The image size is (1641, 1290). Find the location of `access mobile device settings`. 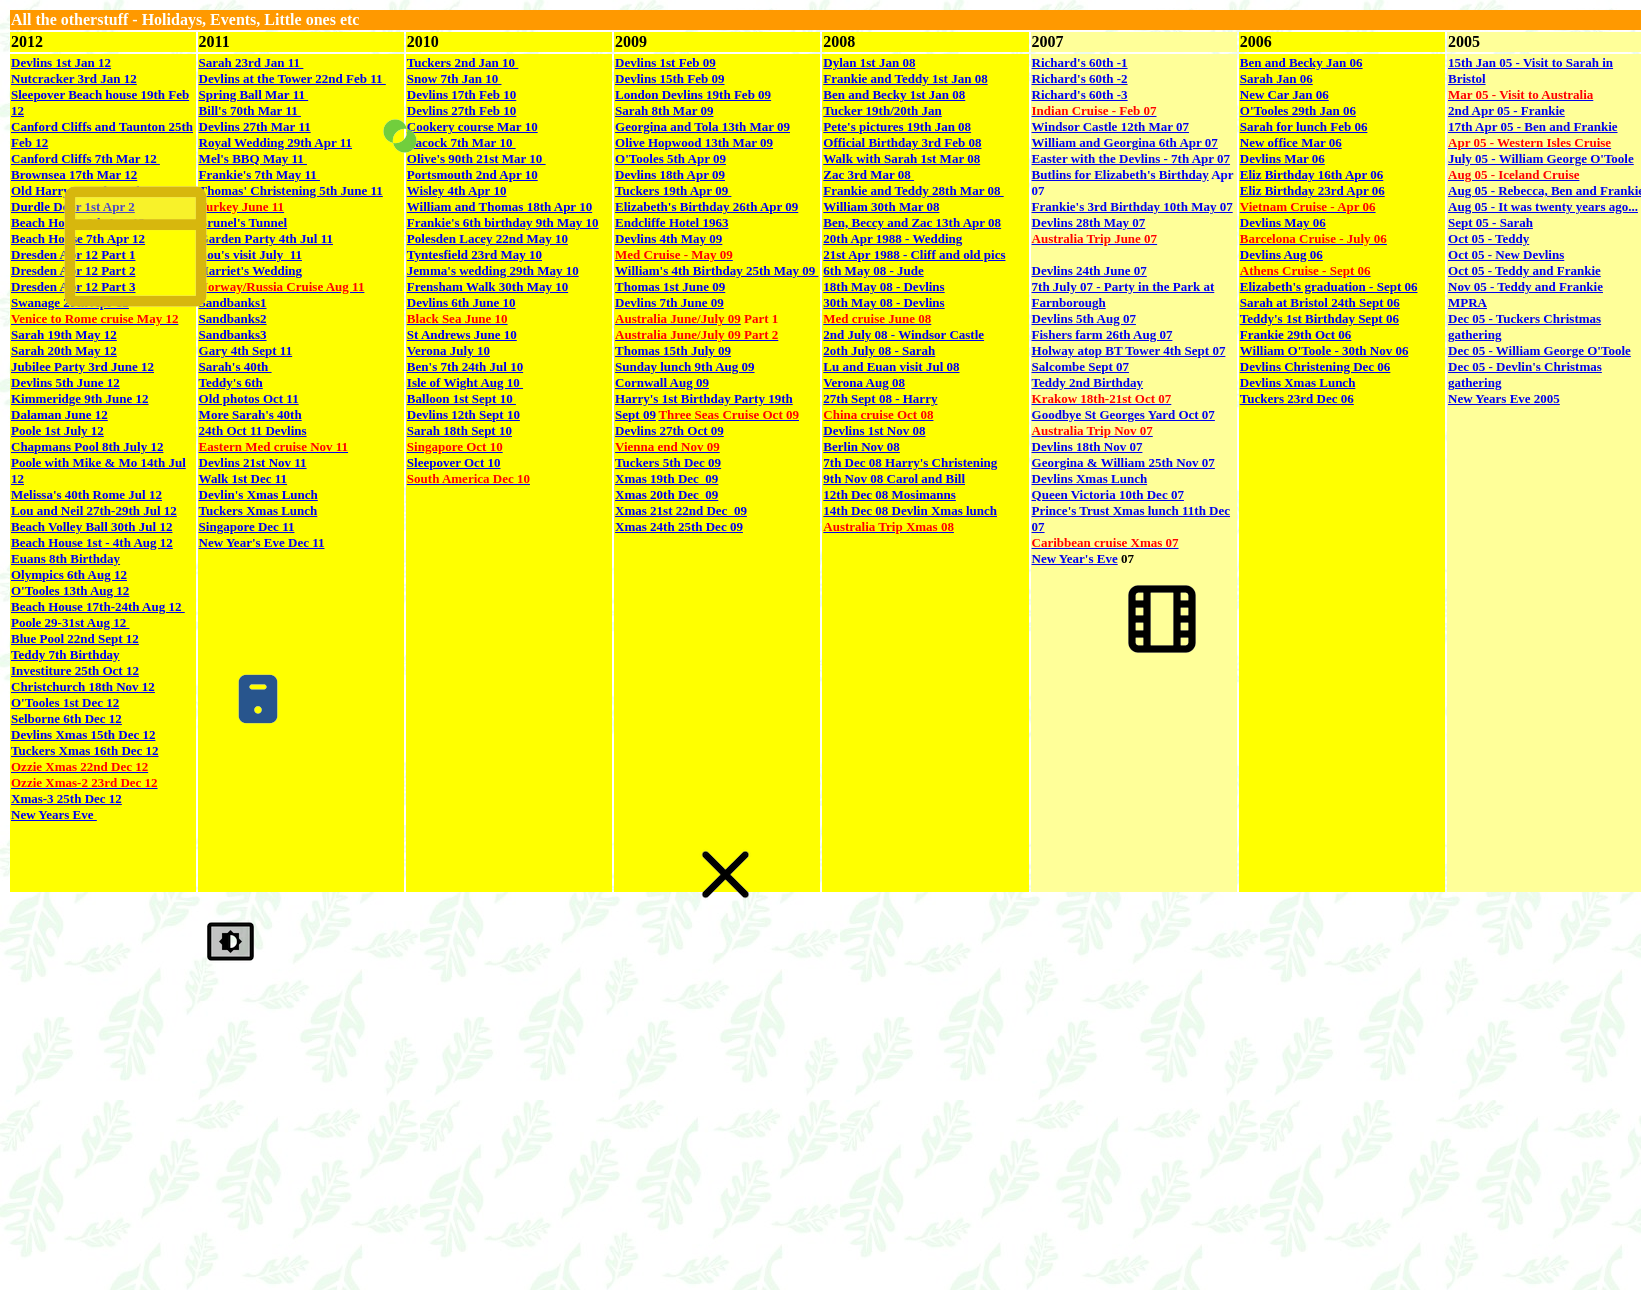

access mobile device settings is located at coordinates (258, 699).